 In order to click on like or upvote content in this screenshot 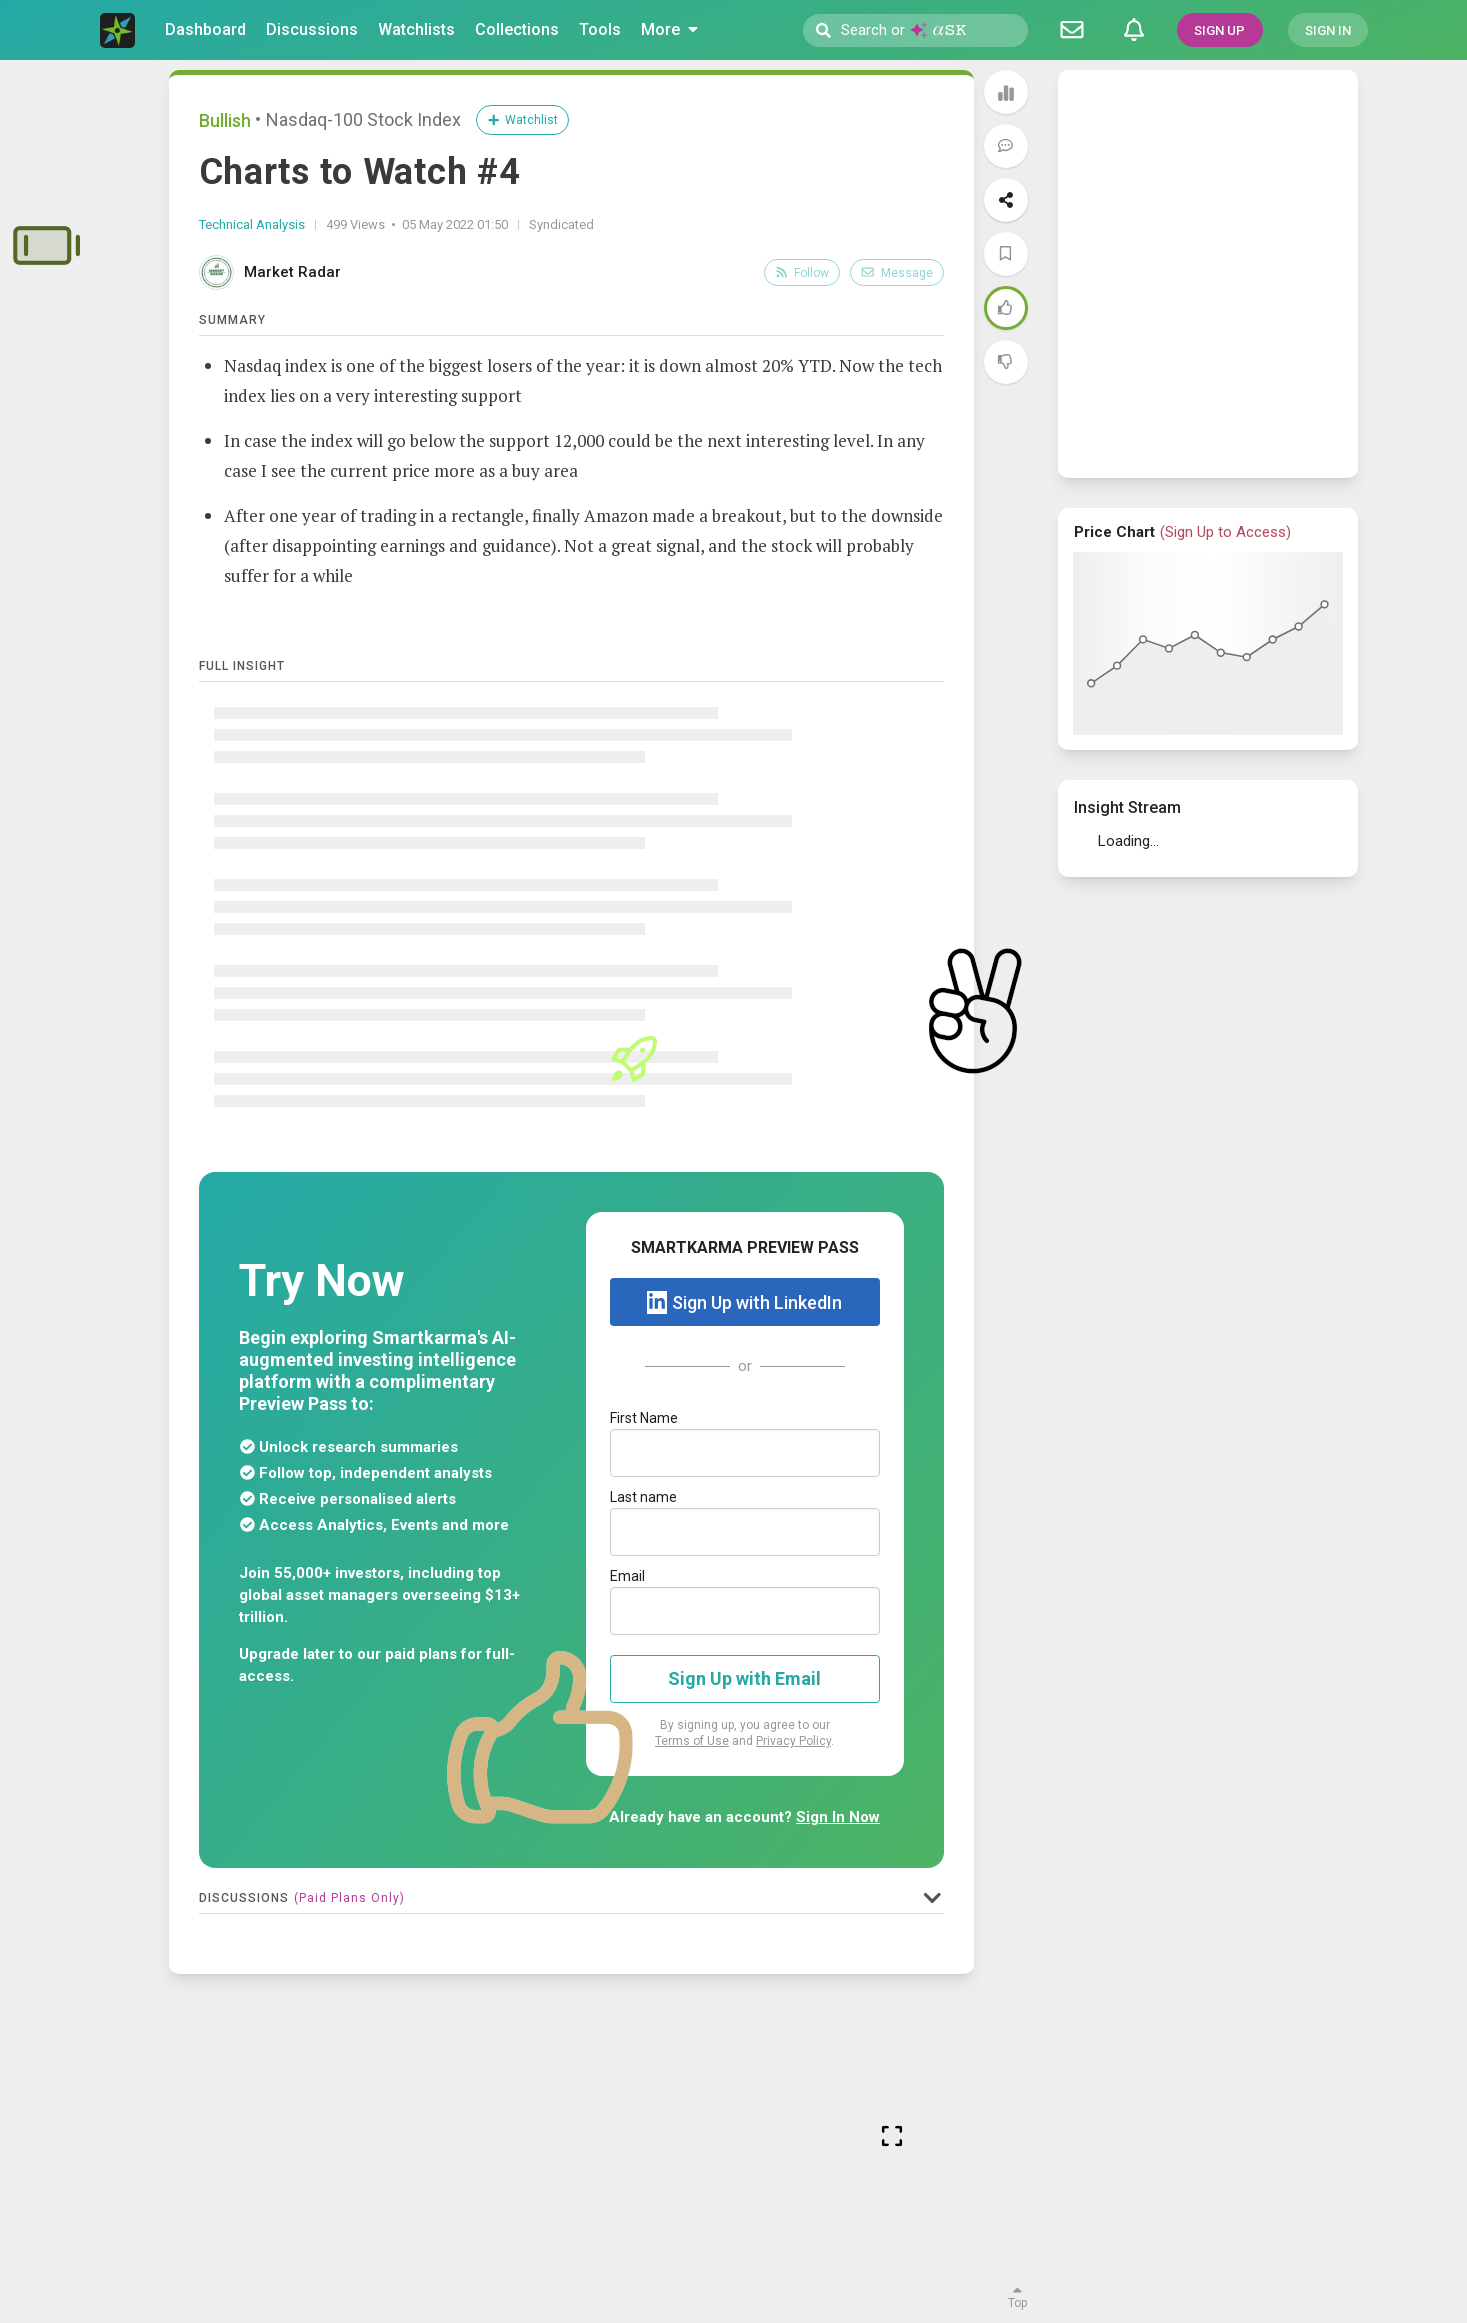, I will do `click(540, 1746)`.